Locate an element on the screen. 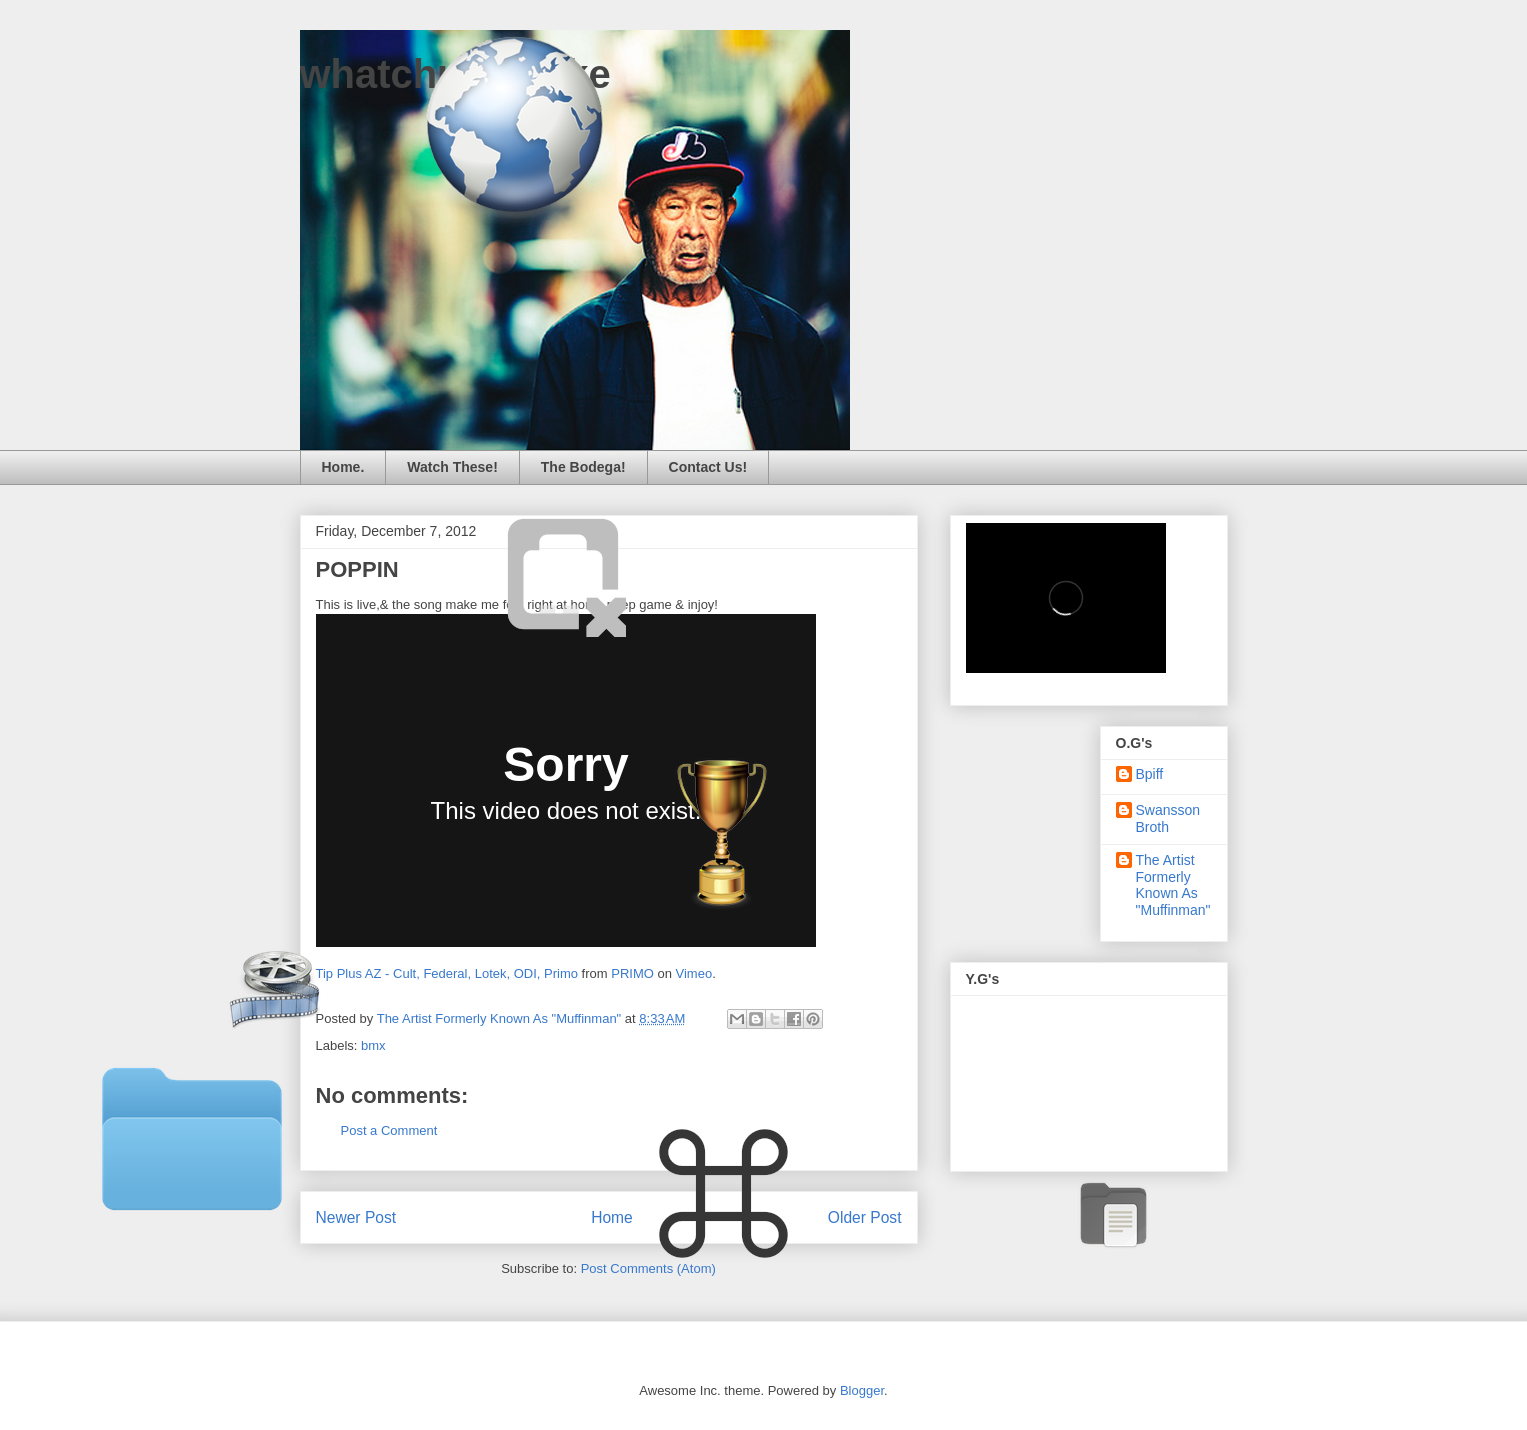 The image size is (1527, 1430). access keyboard shortcut settings is located at coordinates (723, 1193).